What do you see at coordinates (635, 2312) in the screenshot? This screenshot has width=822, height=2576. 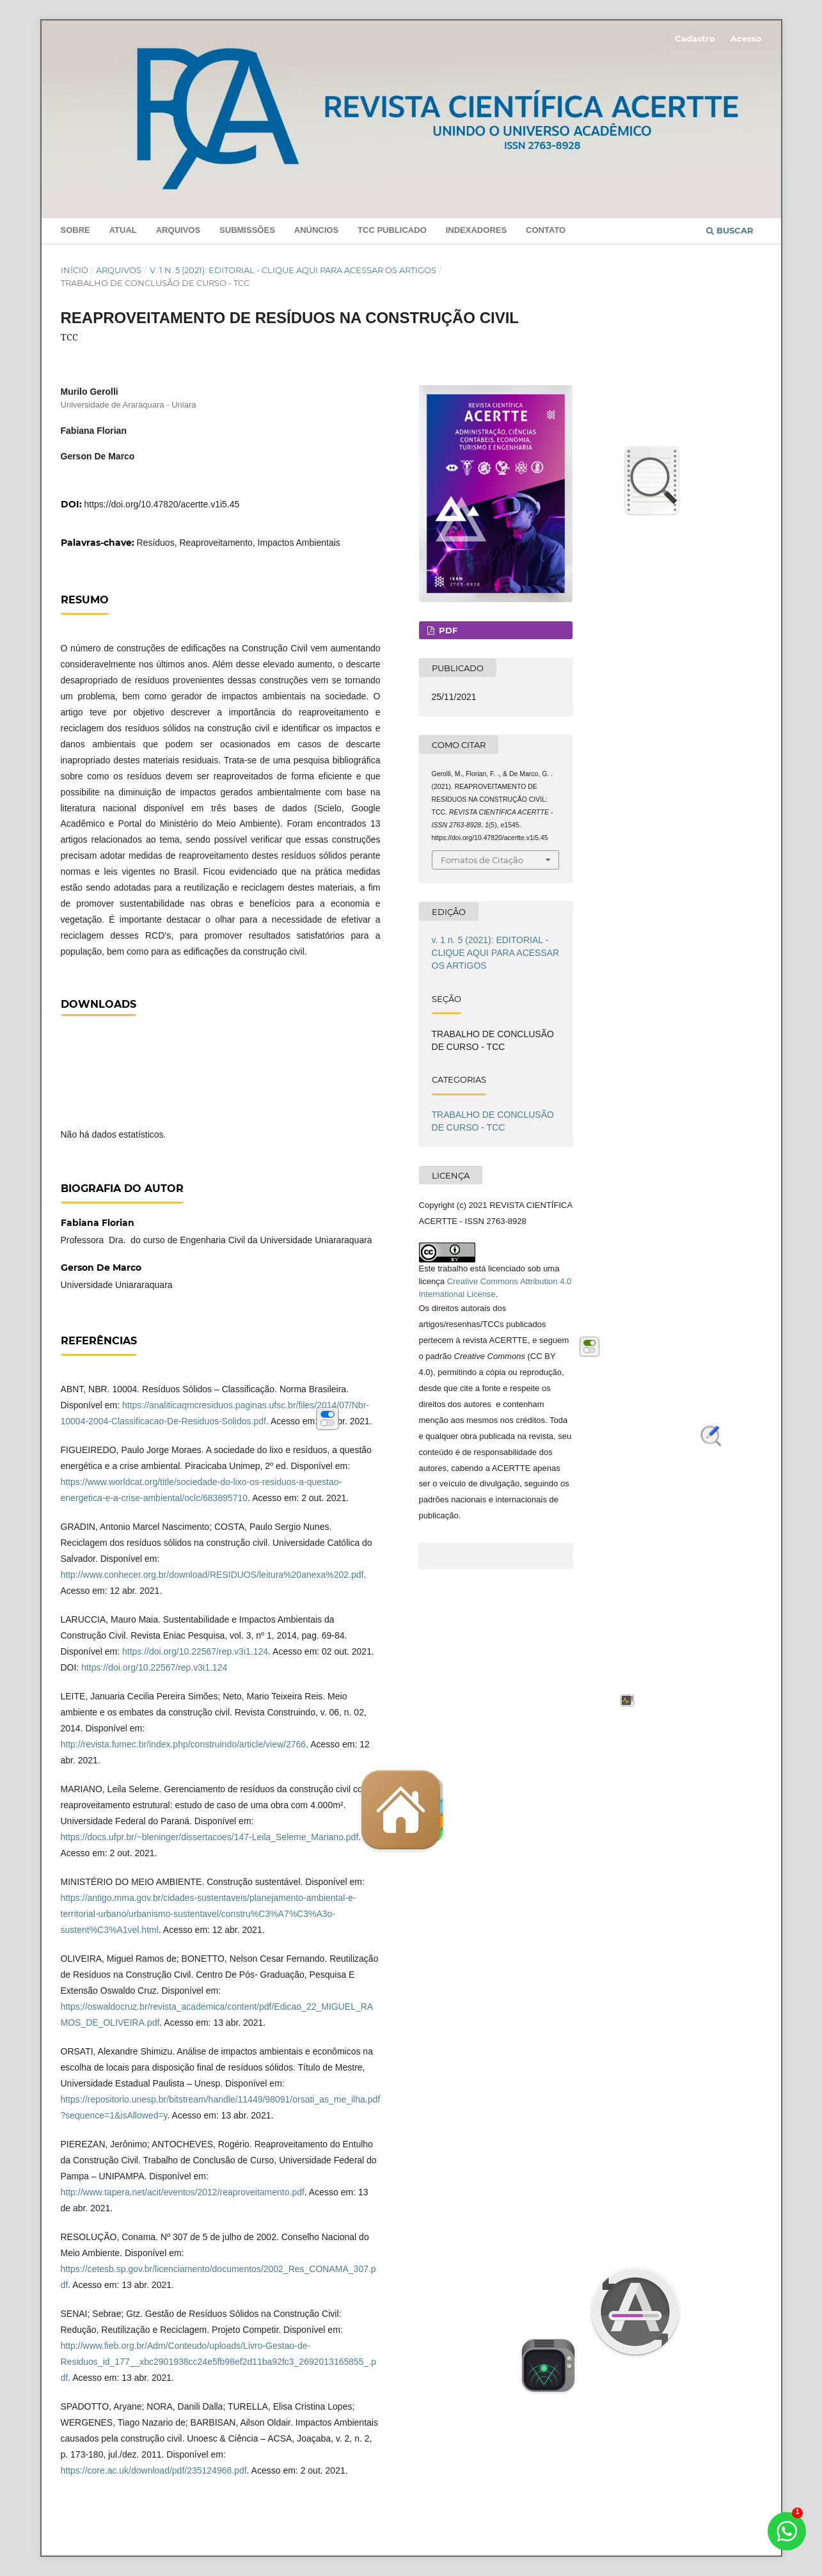 I see `check for available software updates` at bounding box center [635, 2312].